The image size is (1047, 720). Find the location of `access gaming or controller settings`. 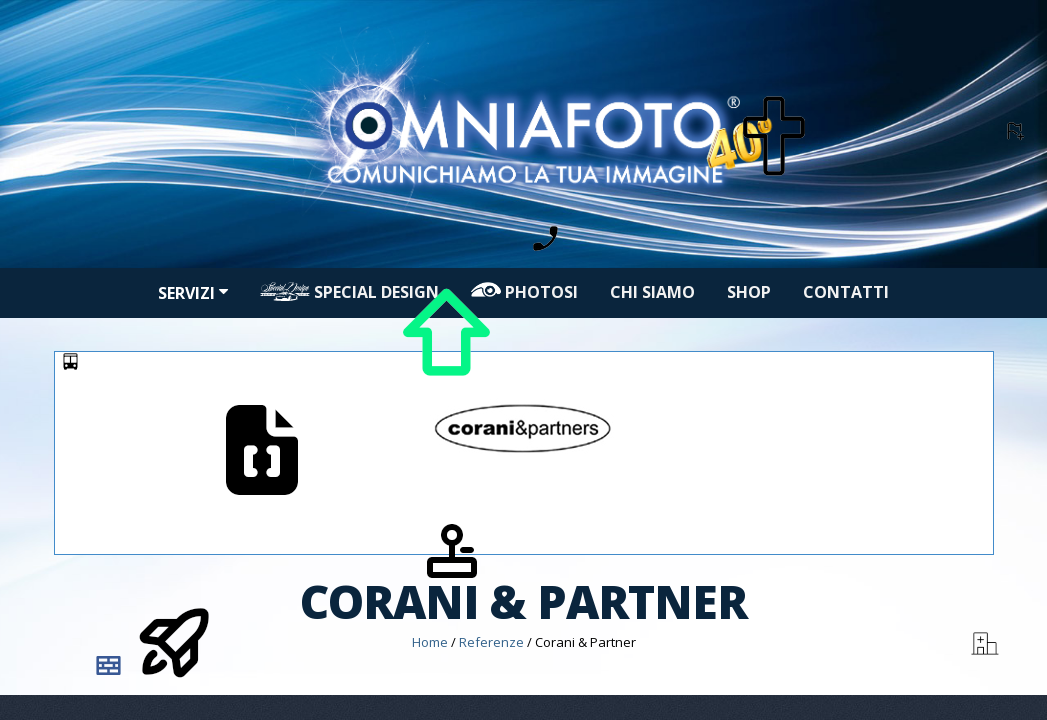

access gaming or controller settings is located at coordinates (452, 553).